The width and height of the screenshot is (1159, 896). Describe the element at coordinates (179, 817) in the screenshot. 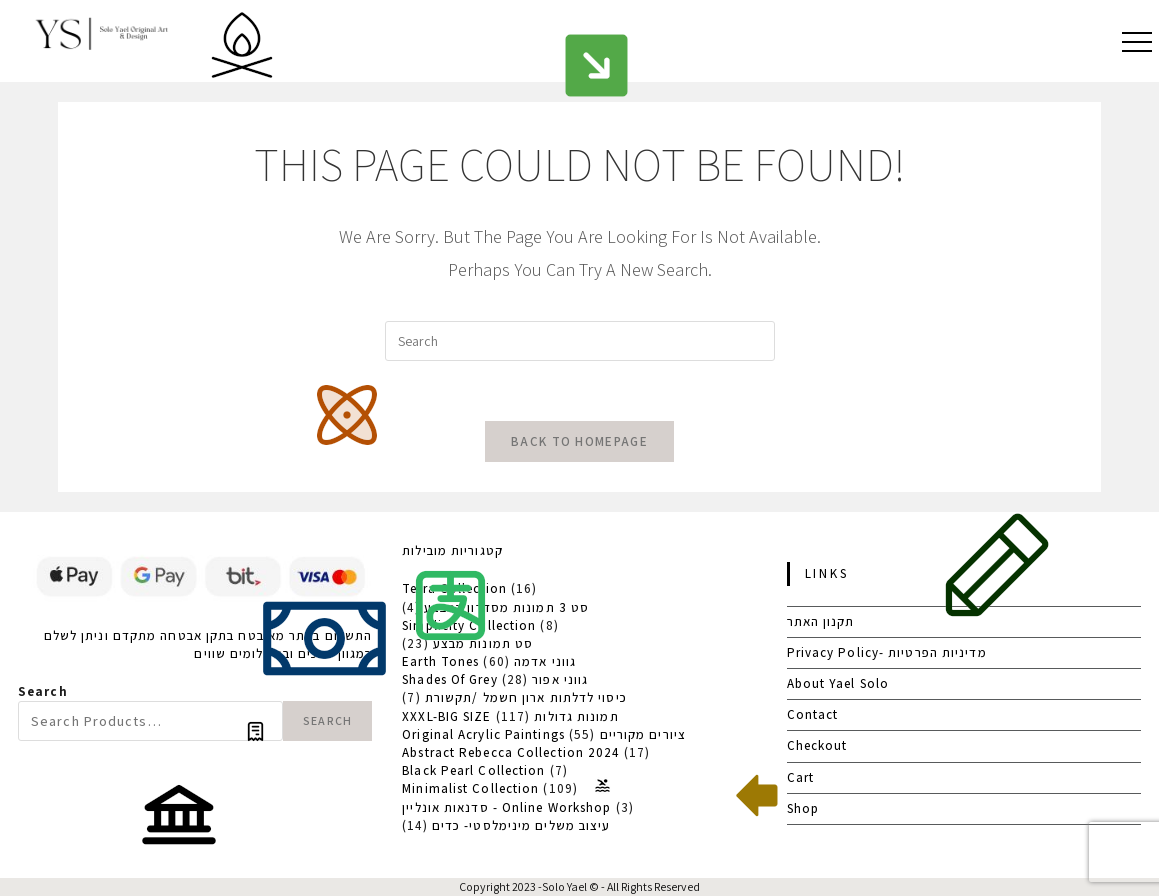

I see `access banking or financial services` at that location.